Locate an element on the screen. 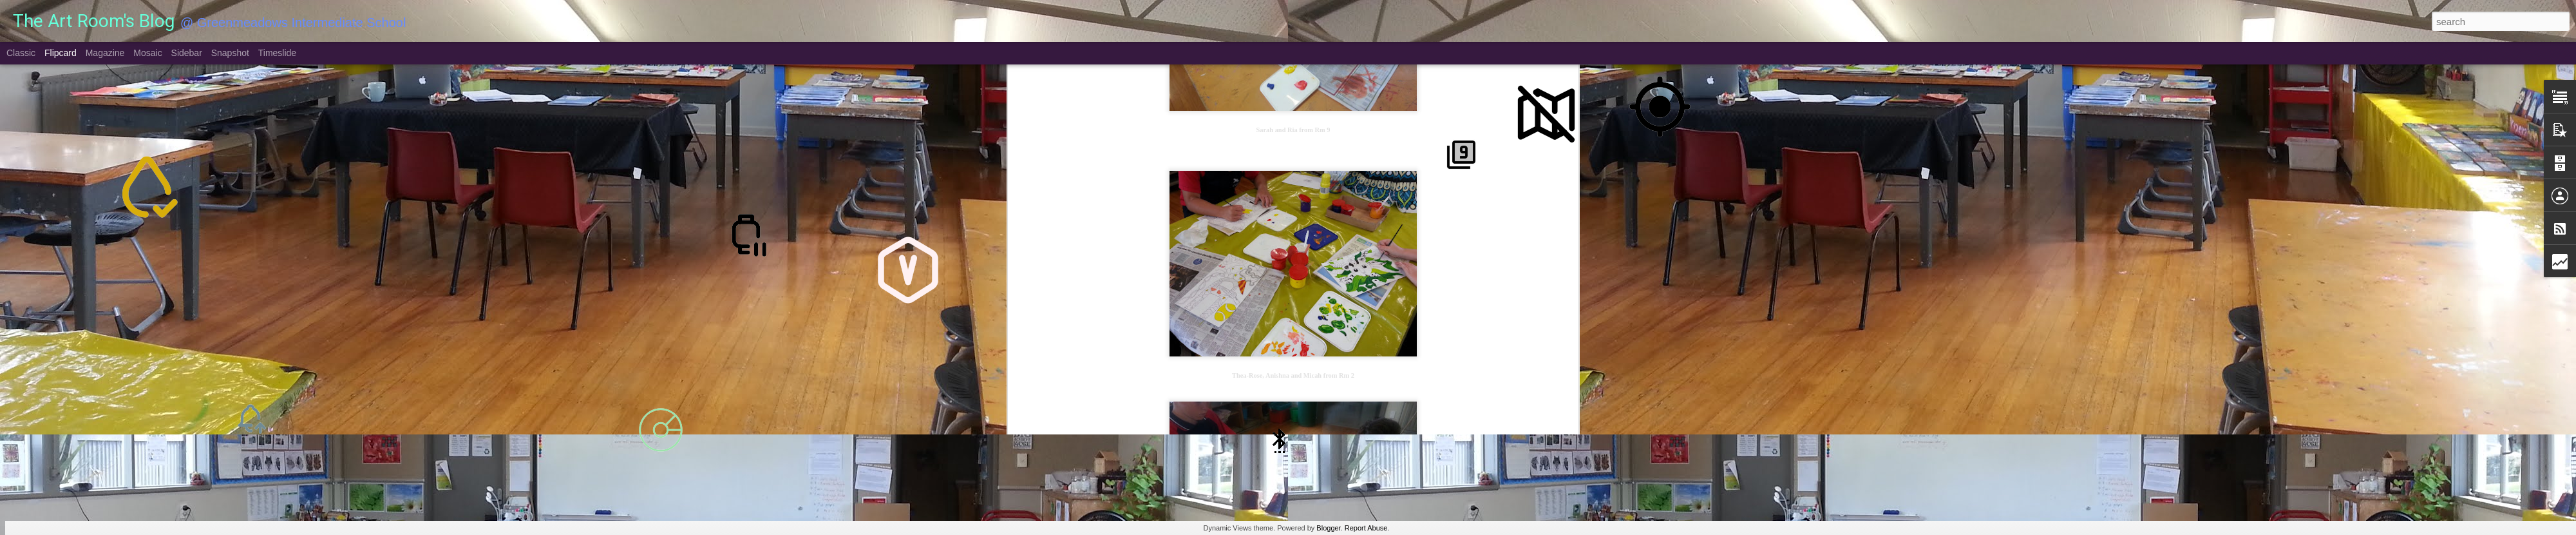 The width and height of the screenshot is (2576, 535). pause activity tracking on smartwatch is located at coordinates (746, 234).